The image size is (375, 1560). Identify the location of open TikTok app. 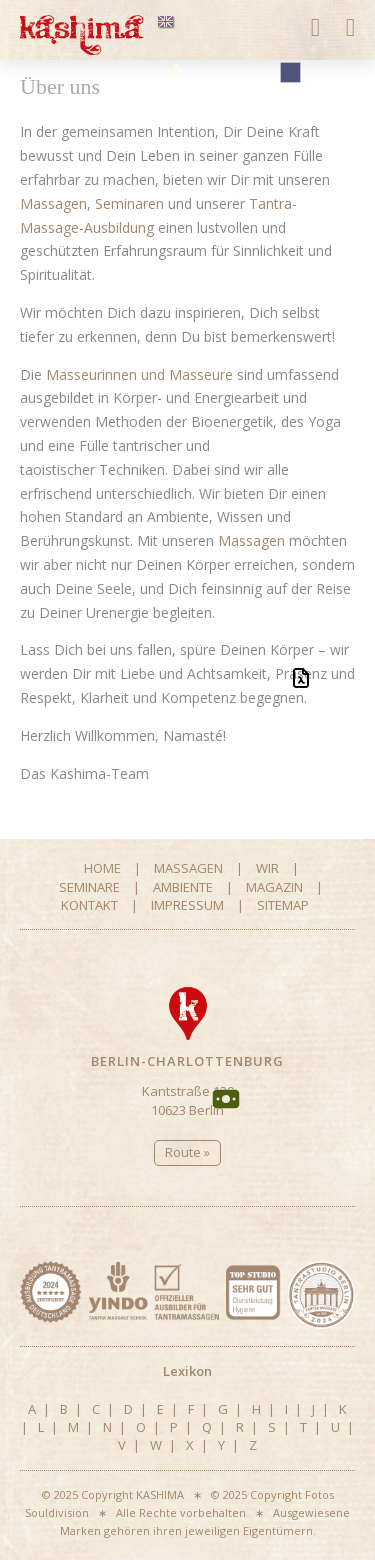
(174, 72).